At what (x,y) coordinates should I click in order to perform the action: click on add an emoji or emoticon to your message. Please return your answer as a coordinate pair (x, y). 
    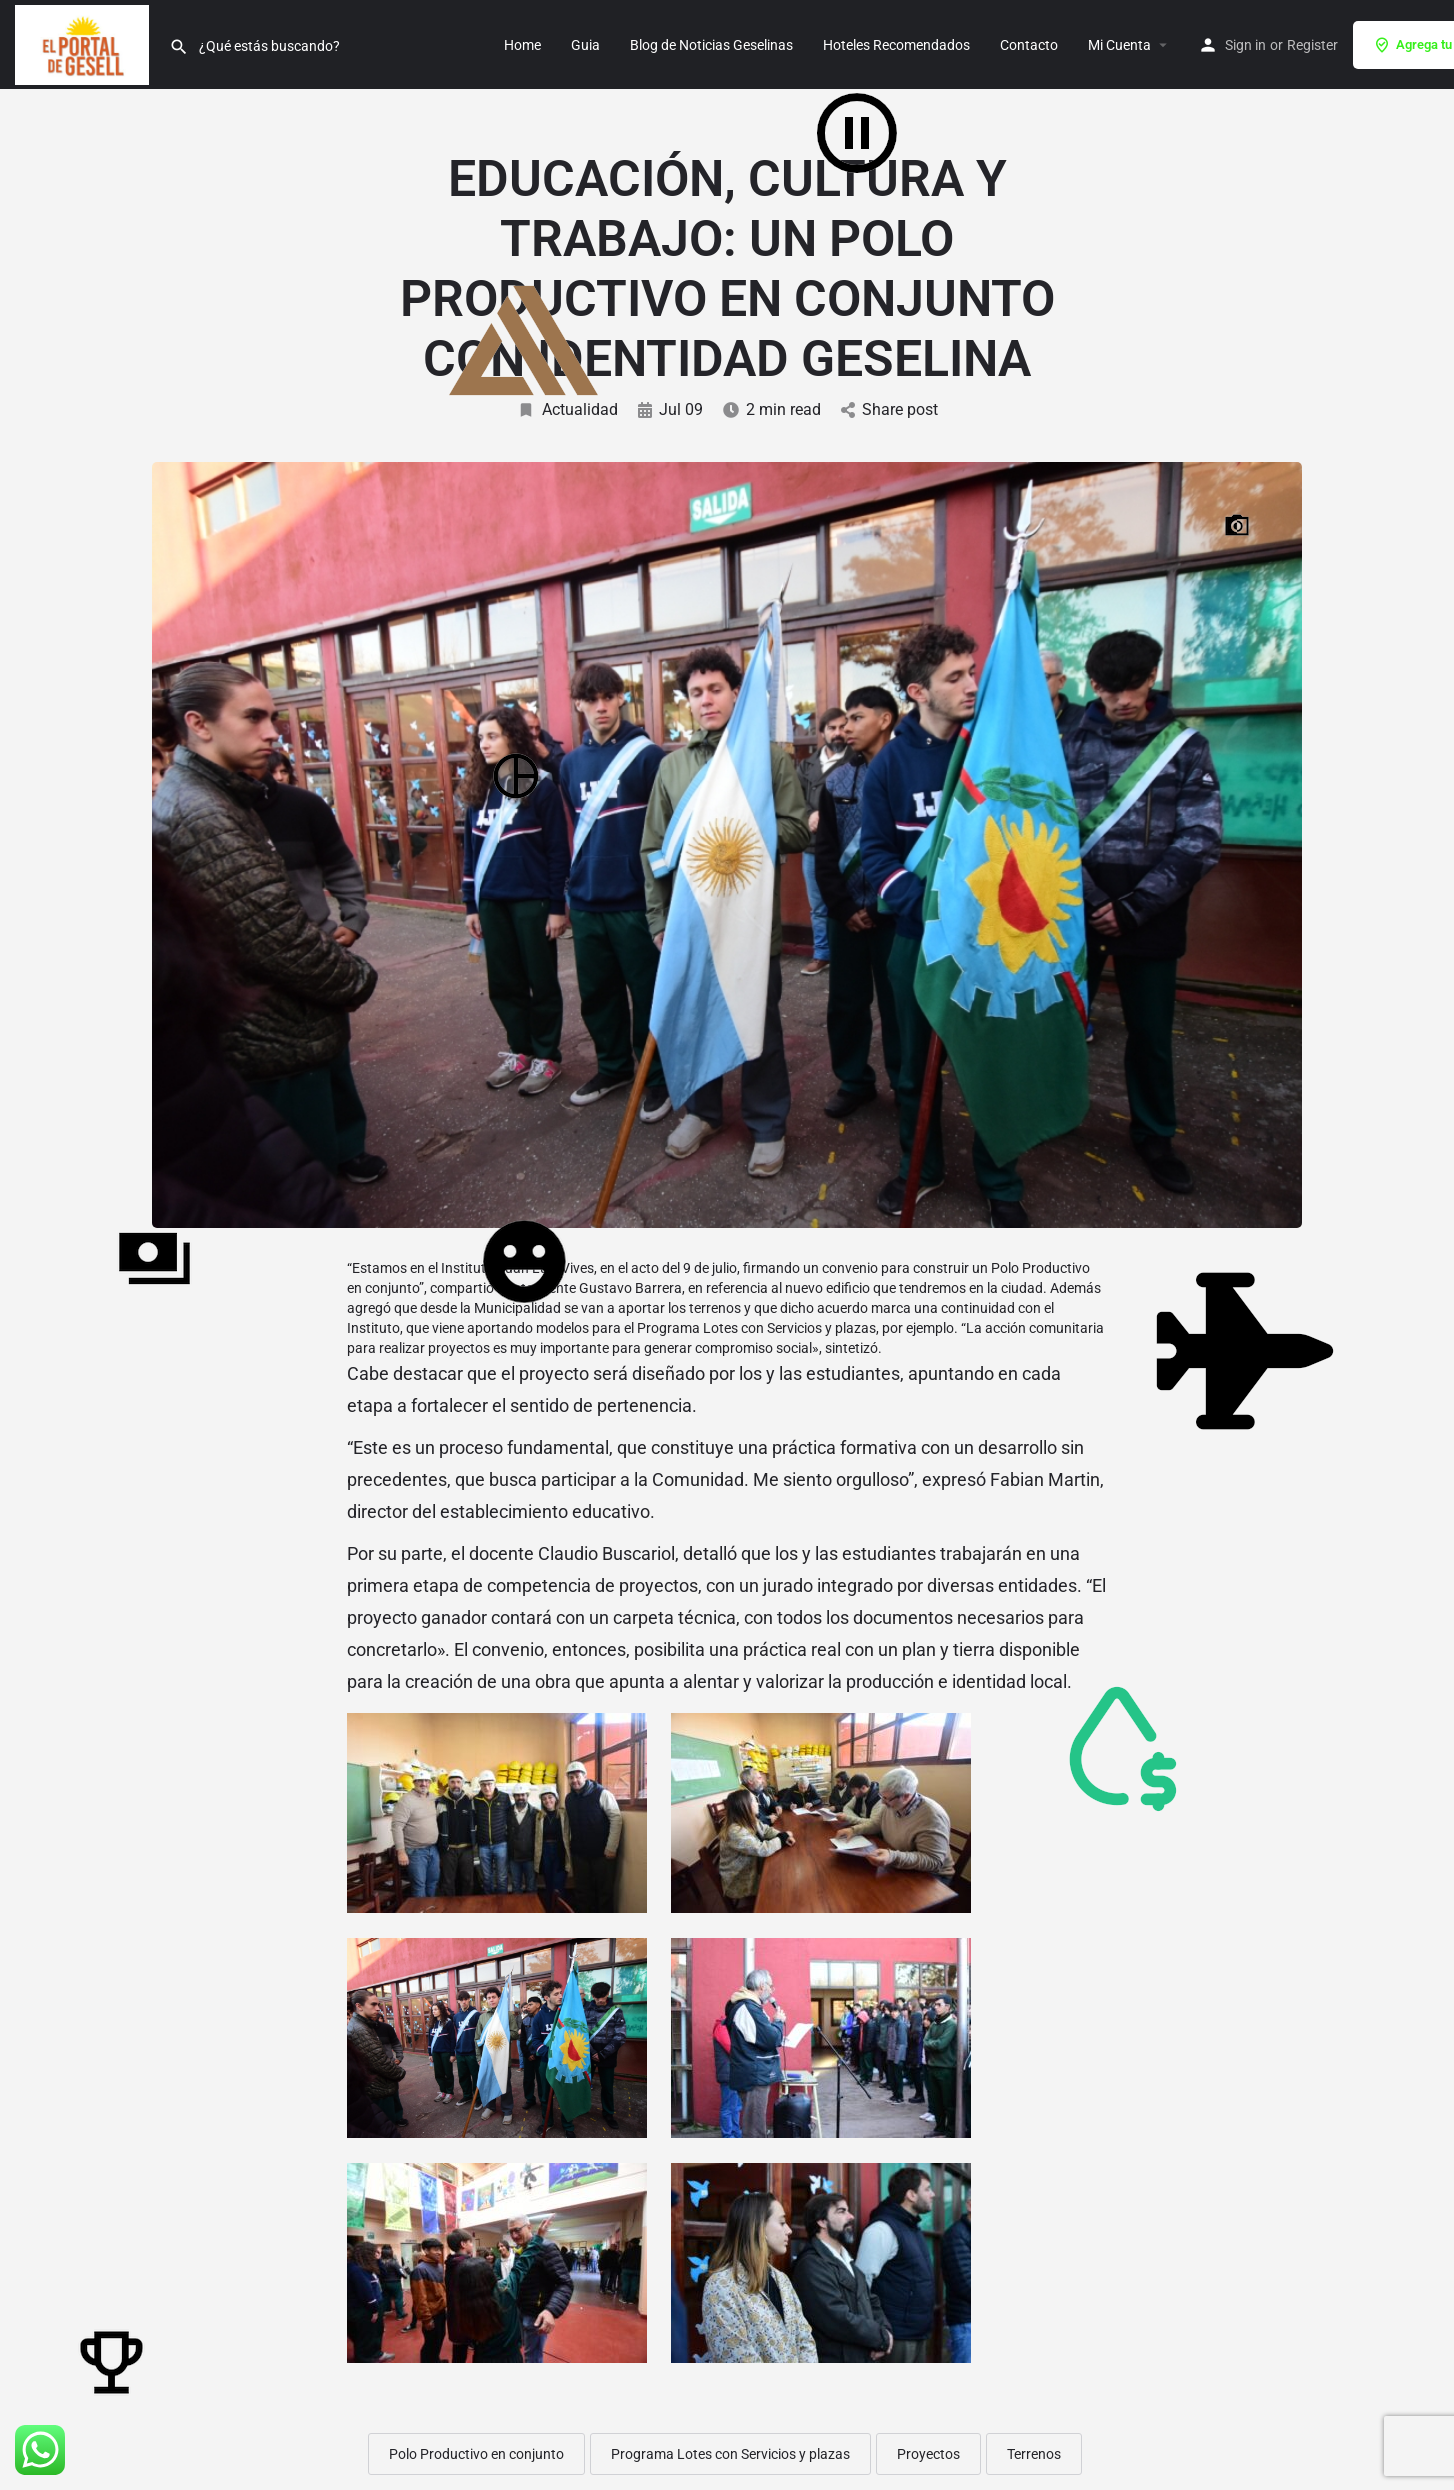
    Looking at the image, I should click on (524, 1261).